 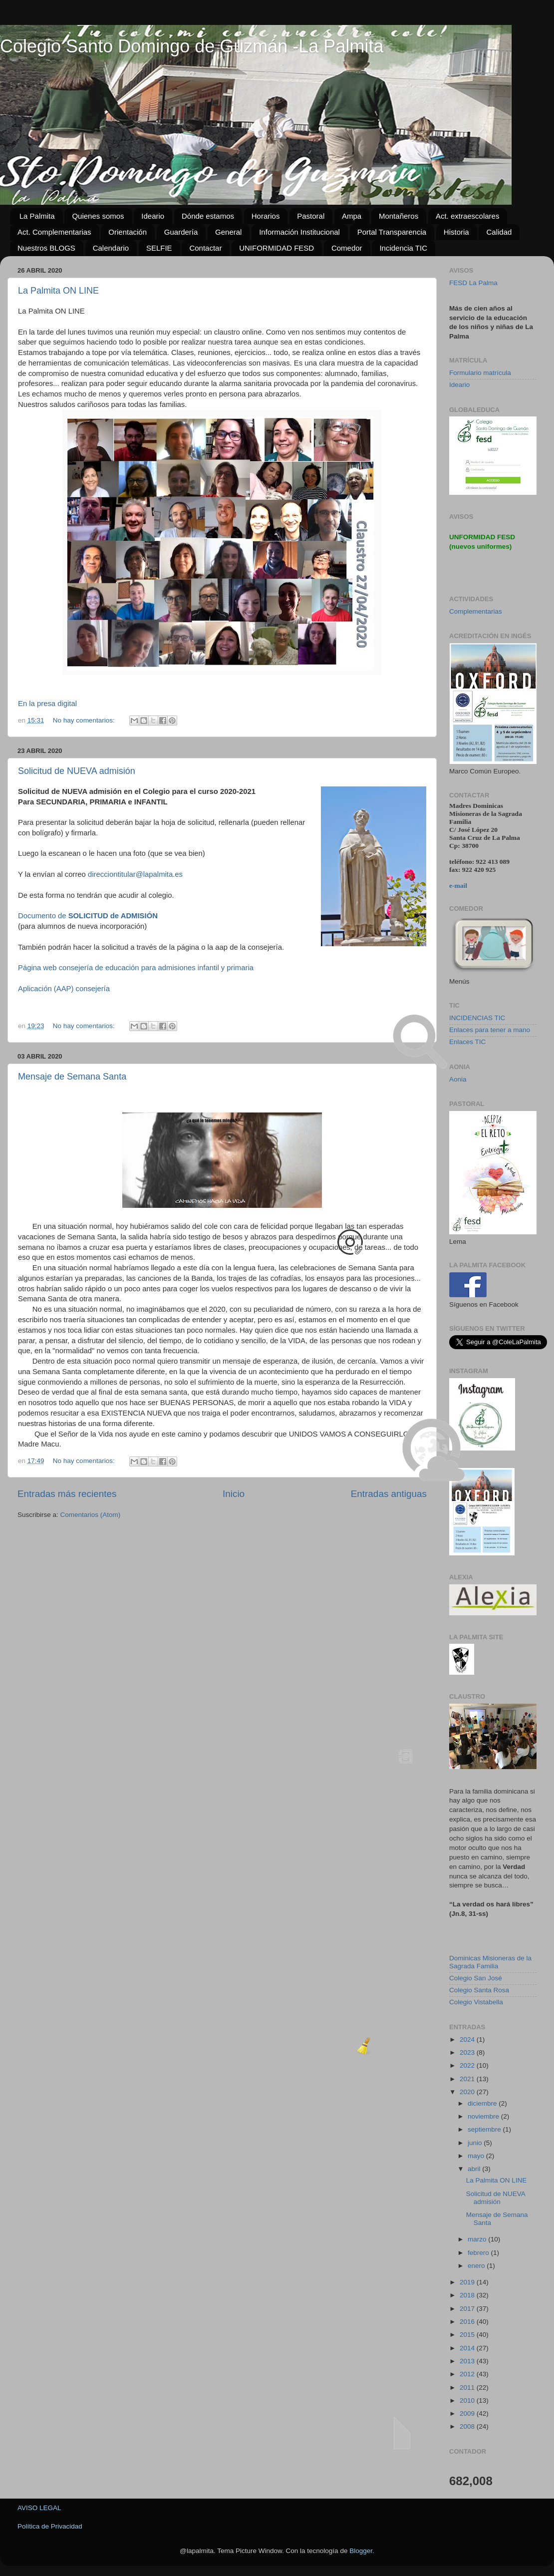 What do you see at coordinates (420, 1041) in the screenshot?
I see `search for content or items` at bounding box center [420, 1041].